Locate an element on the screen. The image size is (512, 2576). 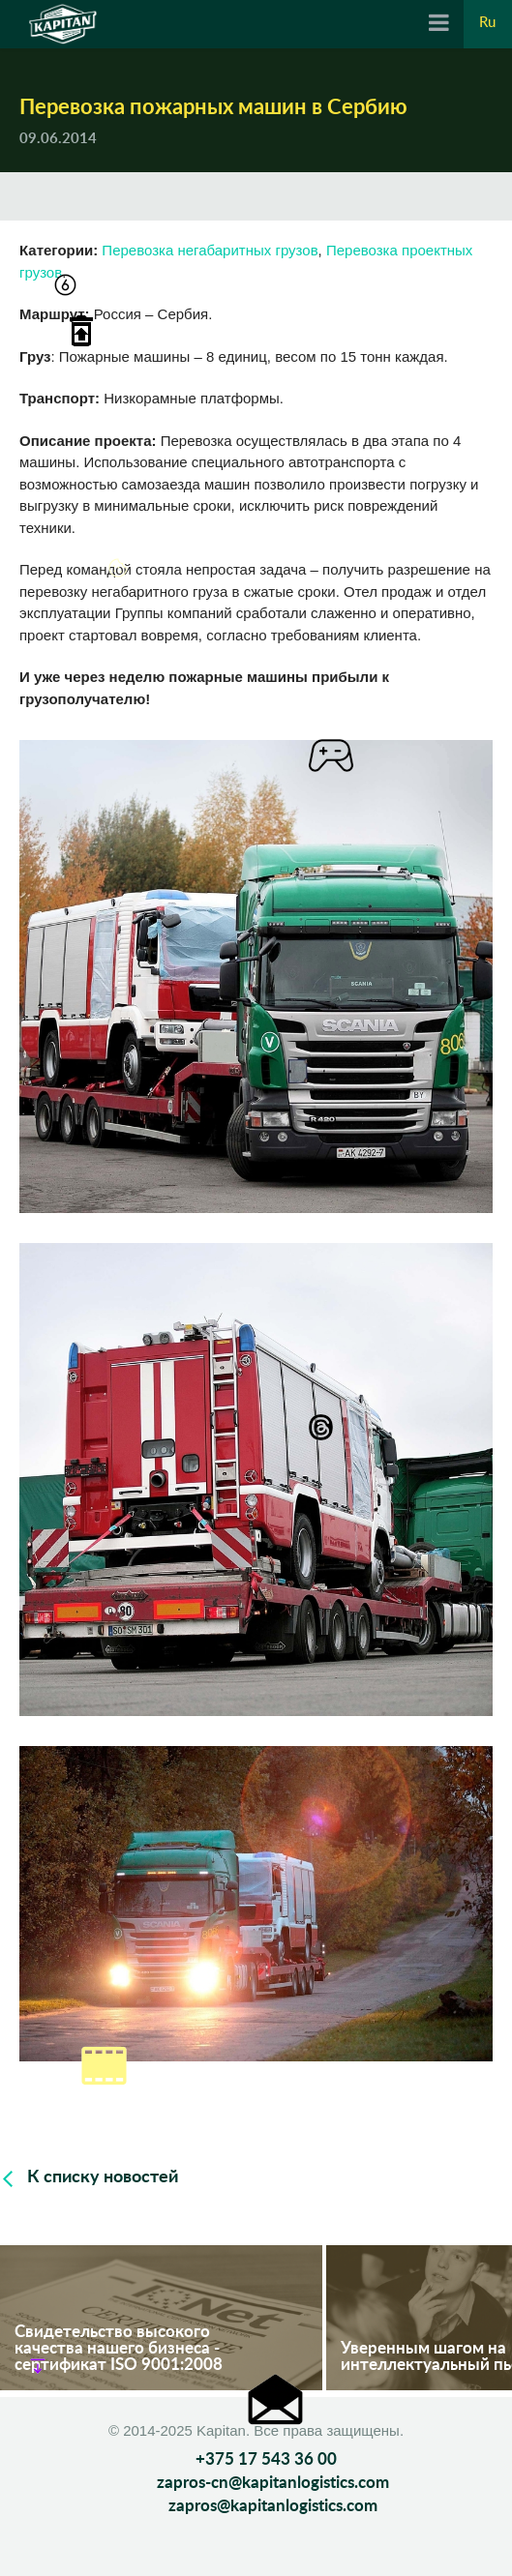
restore a deleted item from trash is located at coordinates (81, 331).